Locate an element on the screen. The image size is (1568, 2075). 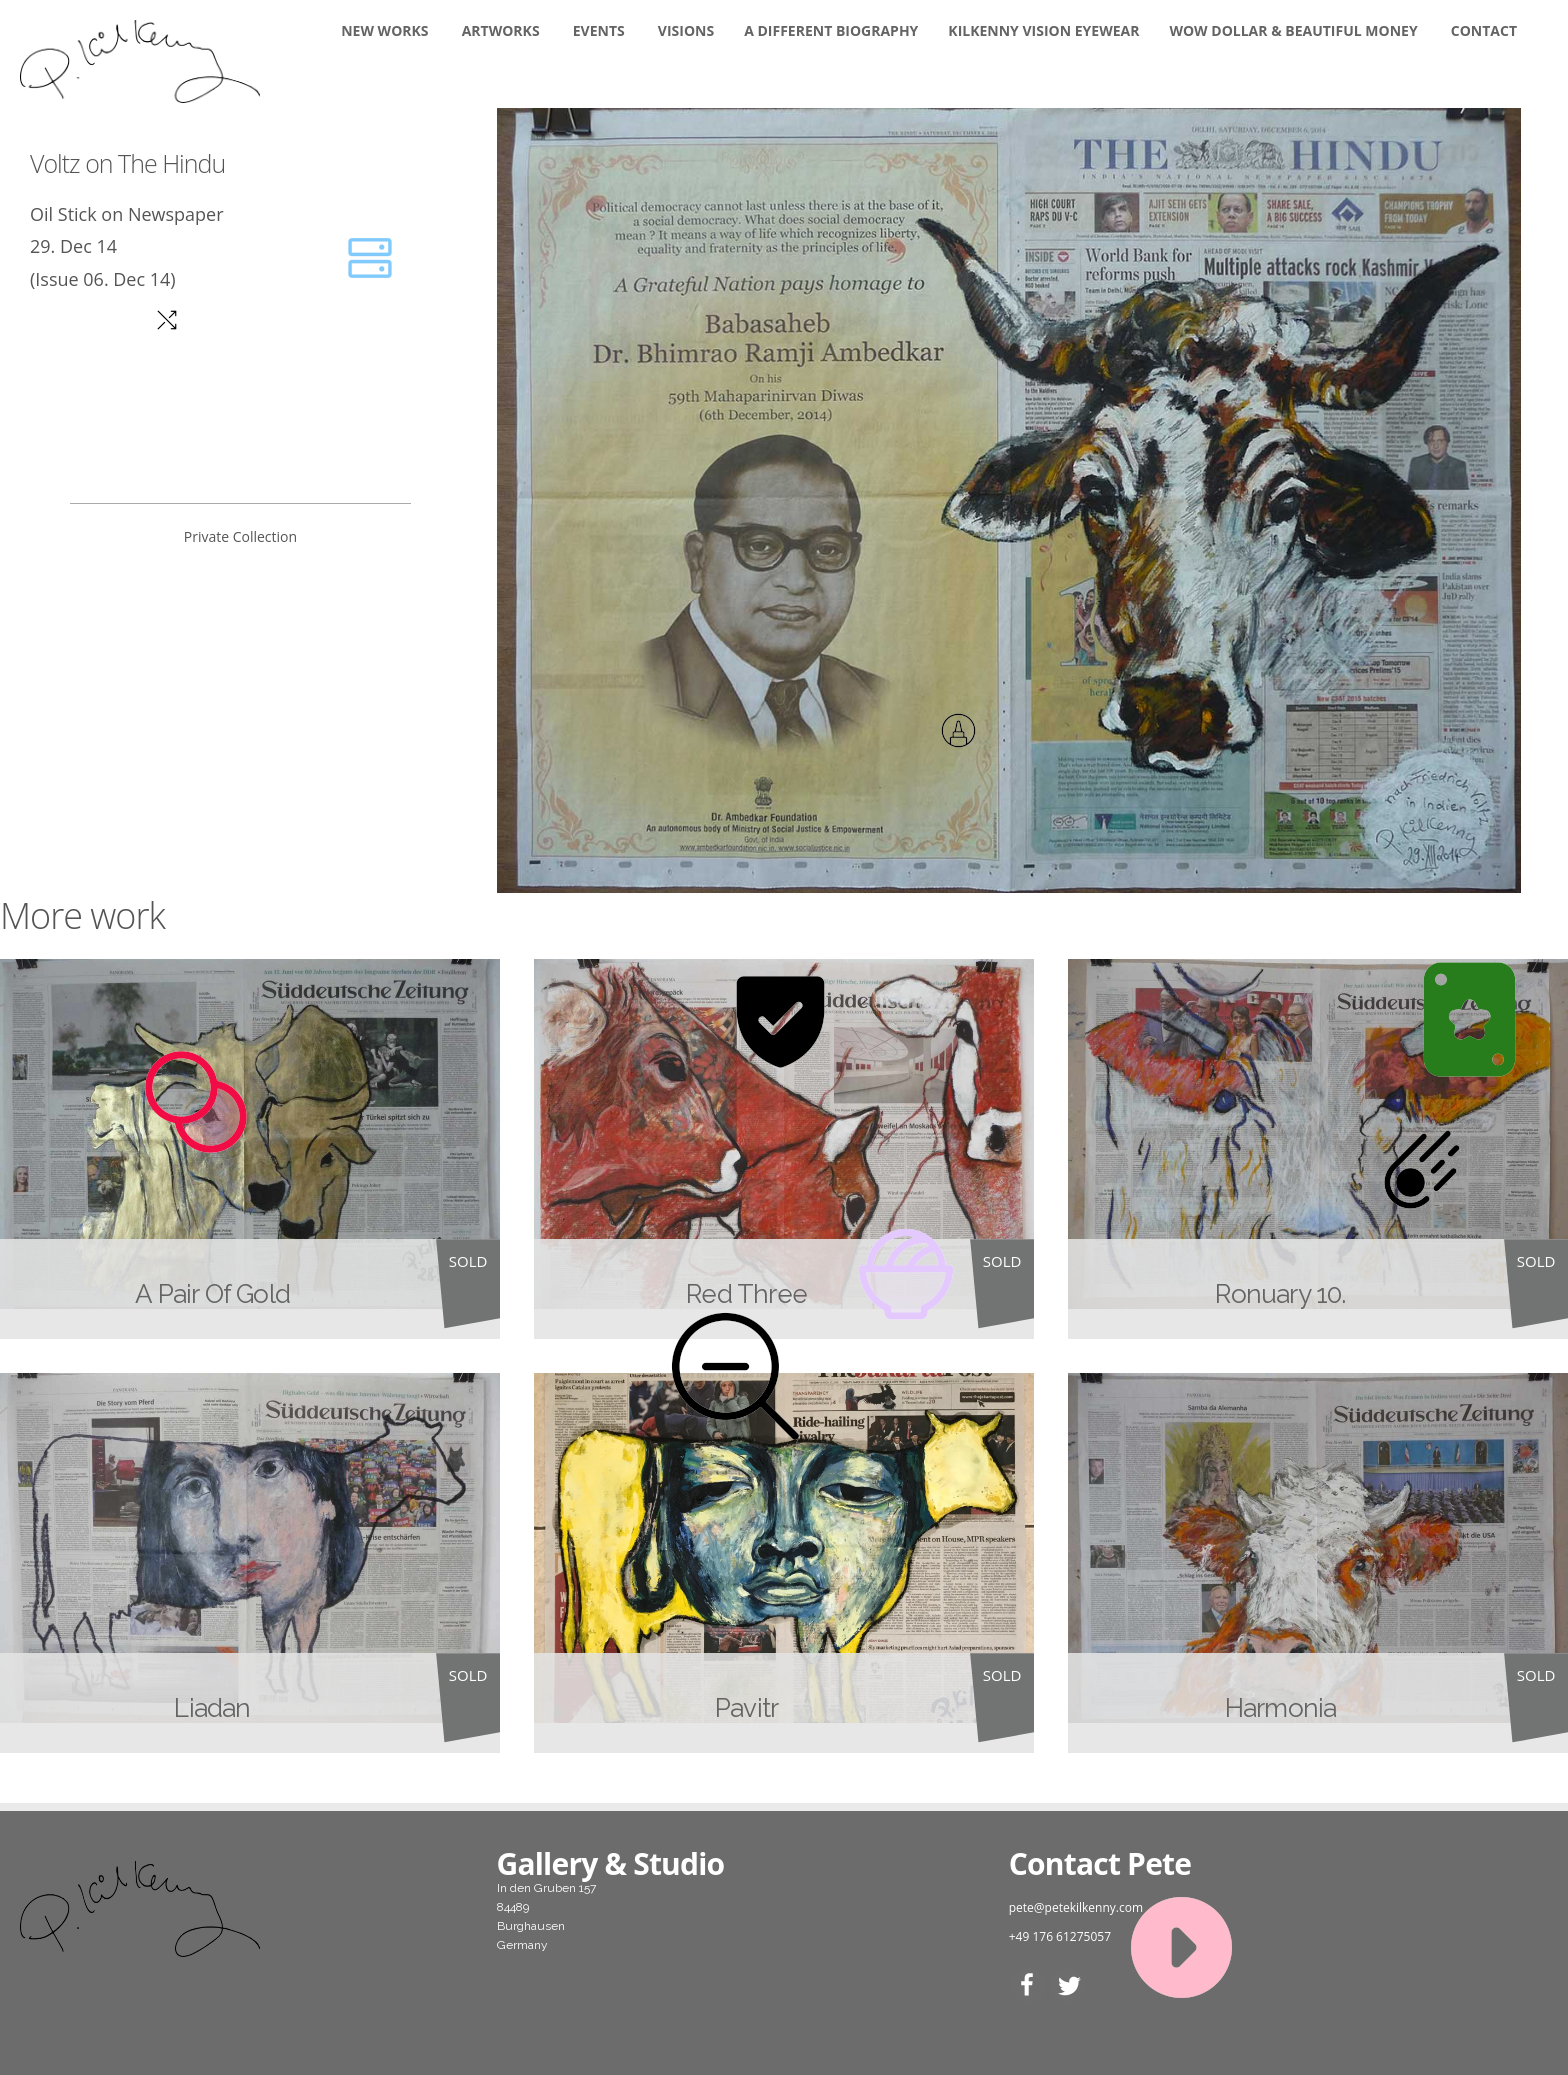
shuffle playback order is located at coordinates (167, 320).